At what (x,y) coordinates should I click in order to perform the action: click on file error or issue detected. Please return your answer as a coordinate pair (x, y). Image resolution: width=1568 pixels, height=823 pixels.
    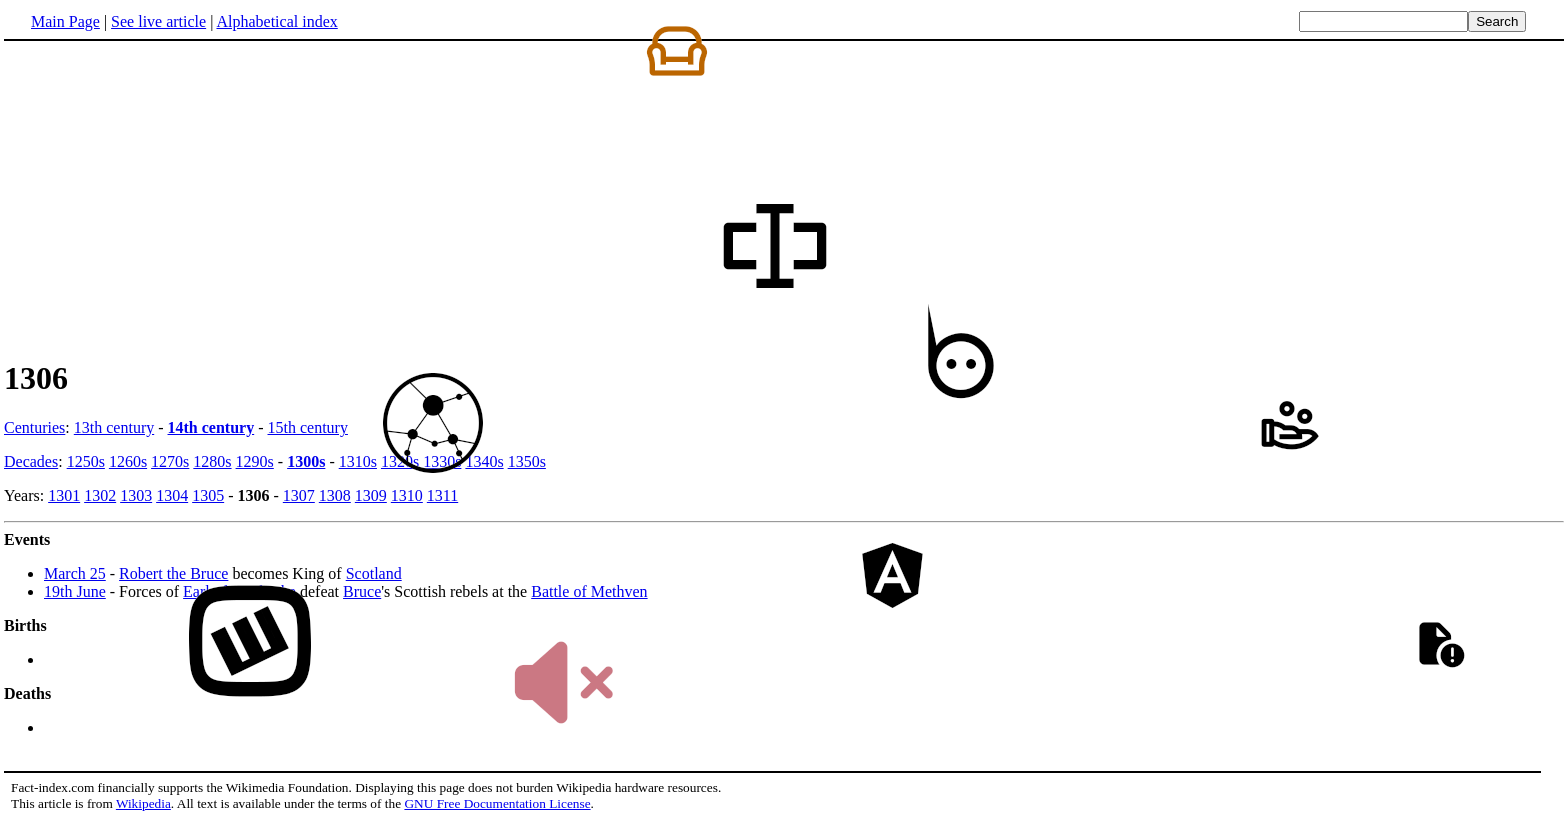
    Looking at the image, I should click on (1440, 643).